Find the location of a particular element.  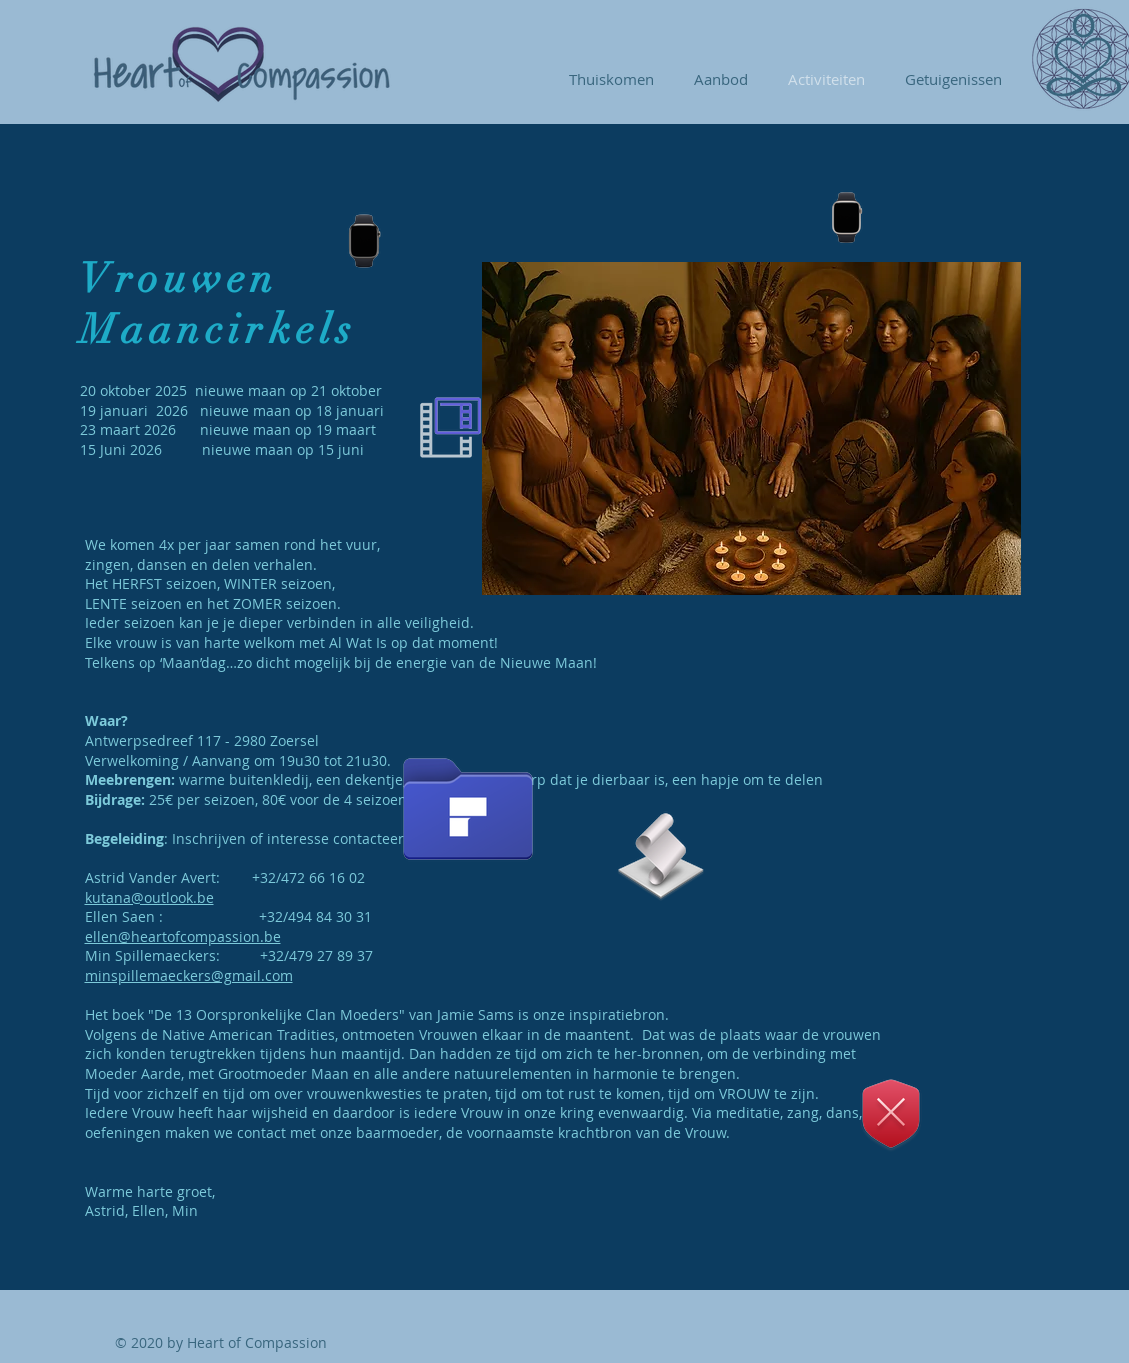

manage your paired Apple Watch SE is located at coordinates (846, 217).